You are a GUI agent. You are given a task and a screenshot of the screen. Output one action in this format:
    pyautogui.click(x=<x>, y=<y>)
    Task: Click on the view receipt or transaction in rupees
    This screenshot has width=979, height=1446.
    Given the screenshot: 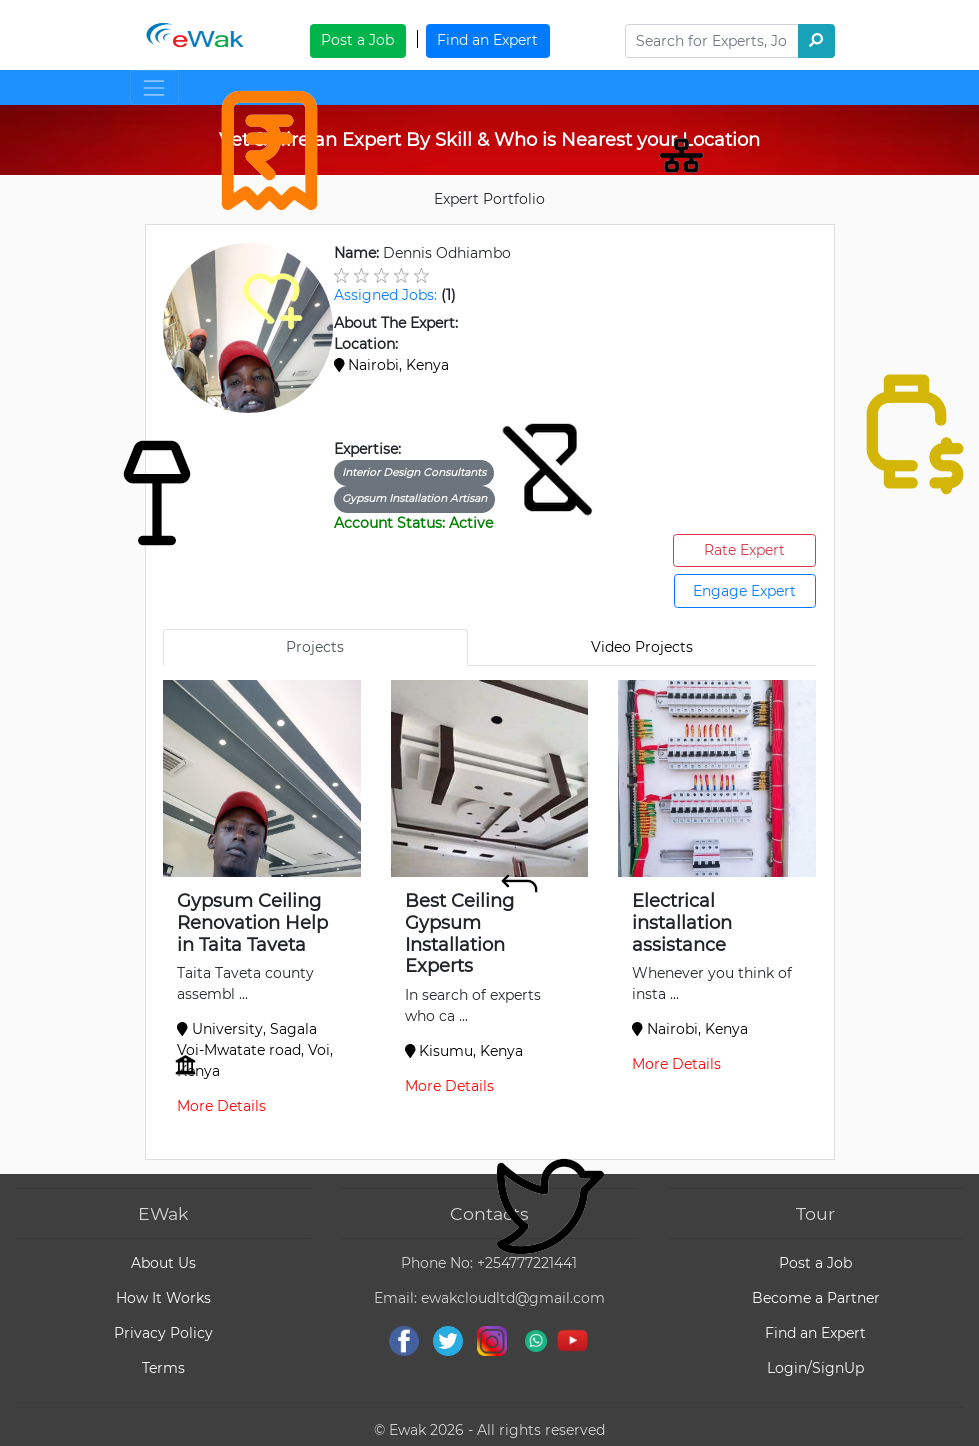 What is the action you would take?
    pyautogui.click(x=269, y=150)
    